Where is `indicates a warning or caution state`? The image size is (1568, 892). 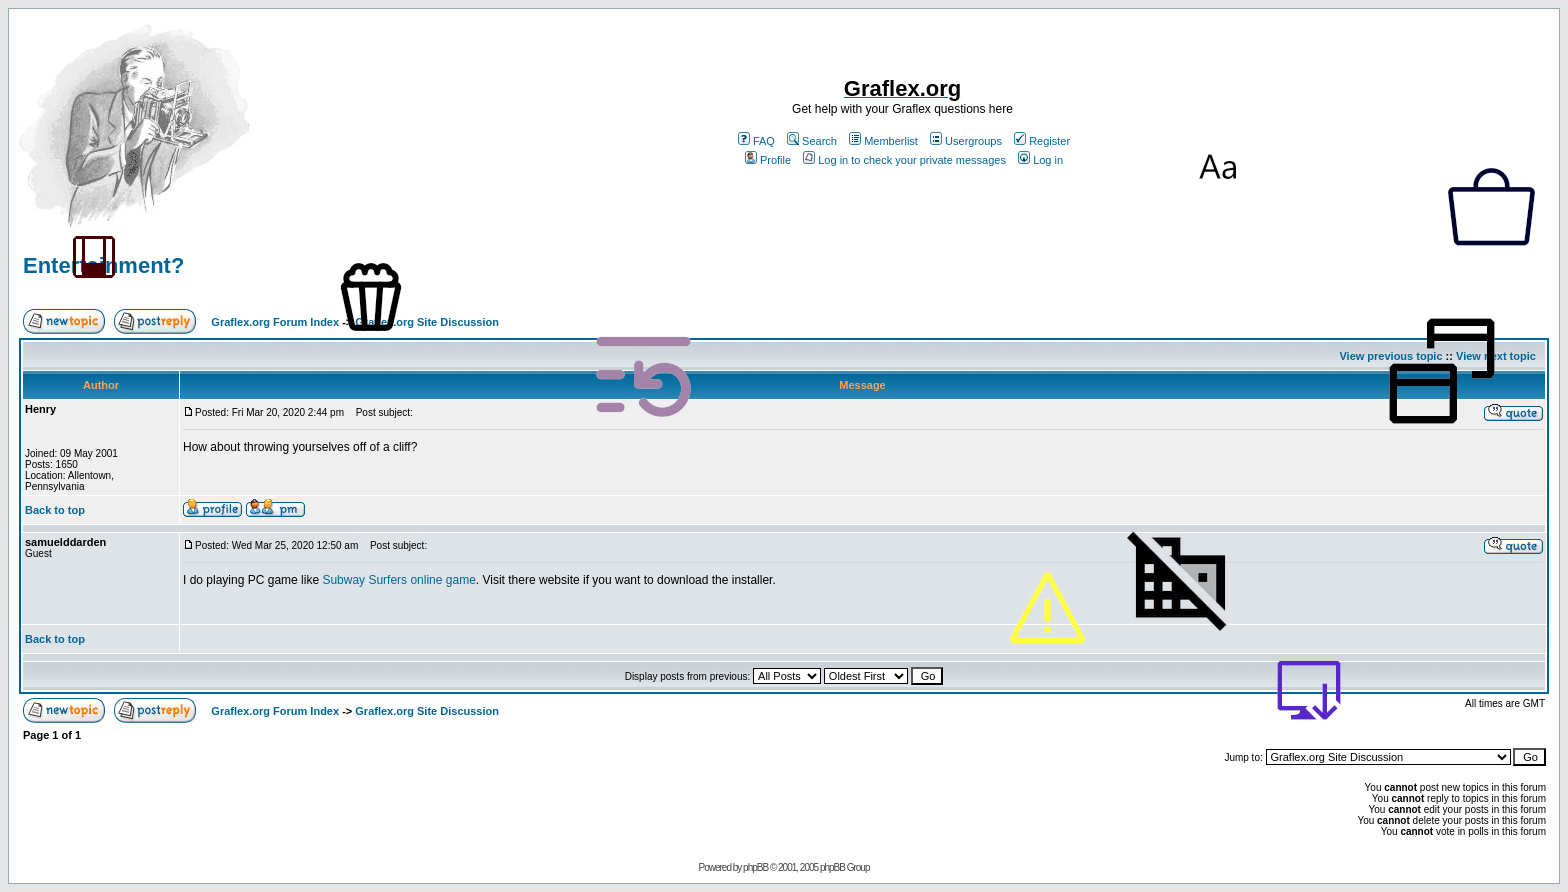
indicates a warning or caution state is located at coordinates (1047, 610).